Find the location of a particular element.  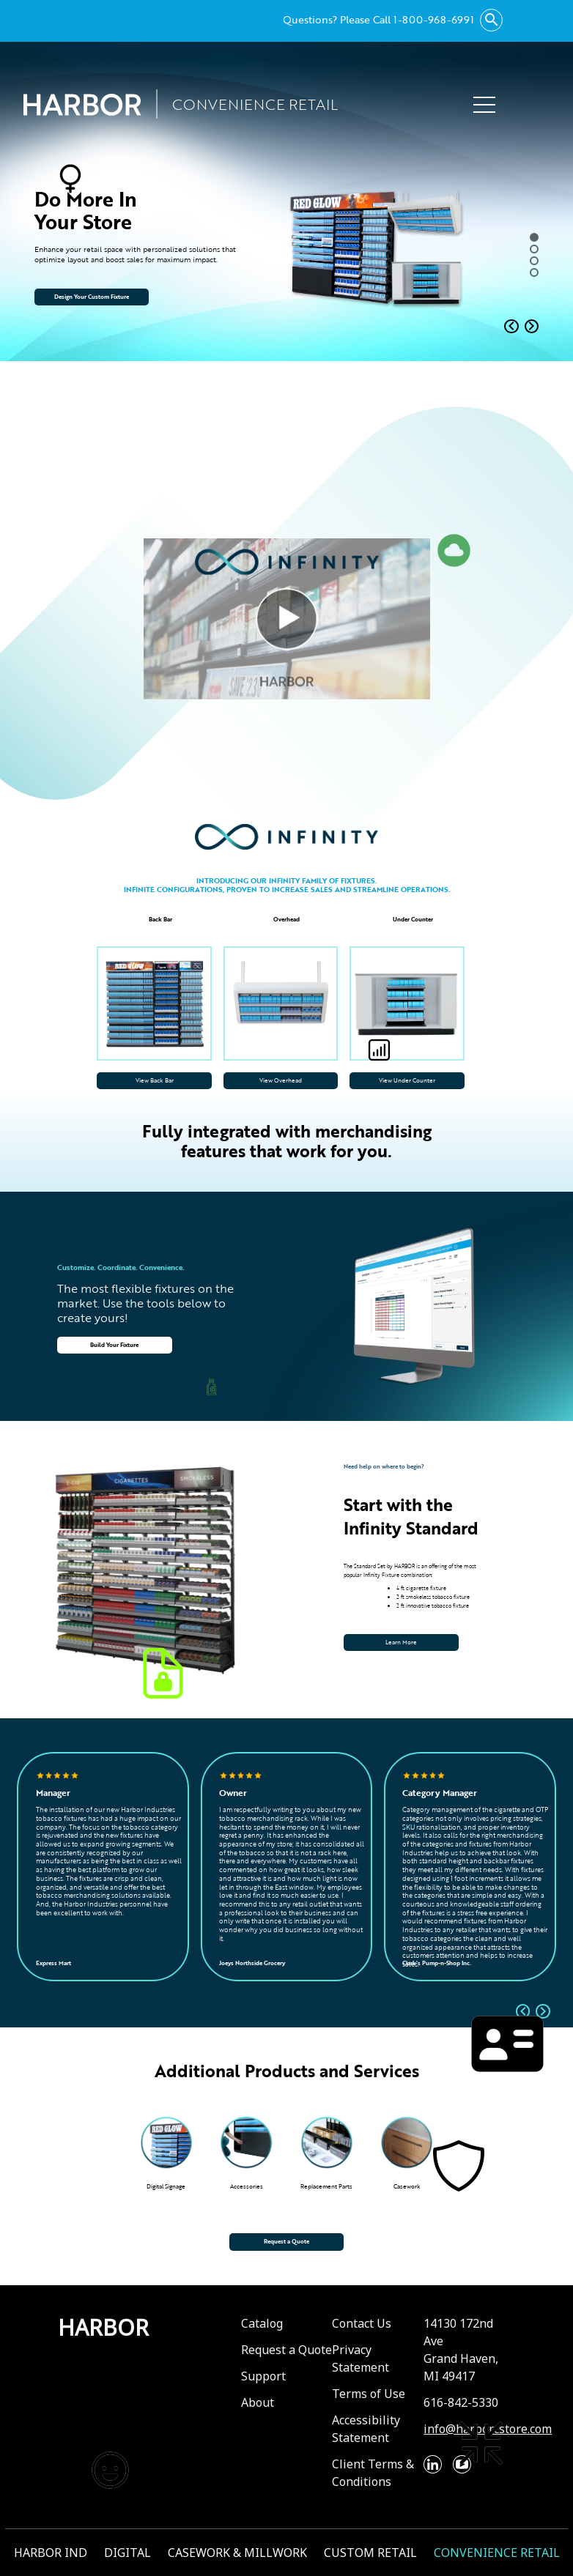

view contact details is located at coordinates (507, 2044).